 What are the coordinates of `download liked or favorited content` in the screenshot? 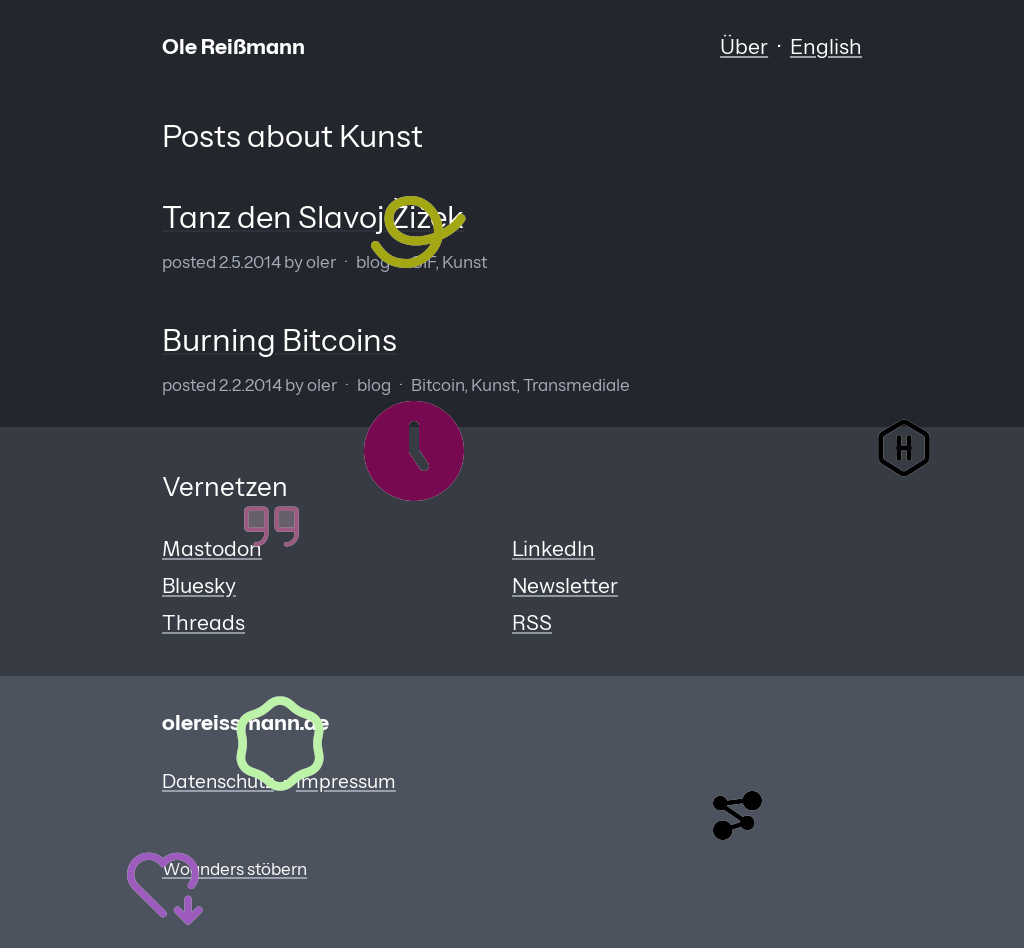 It's located at (163, 885).